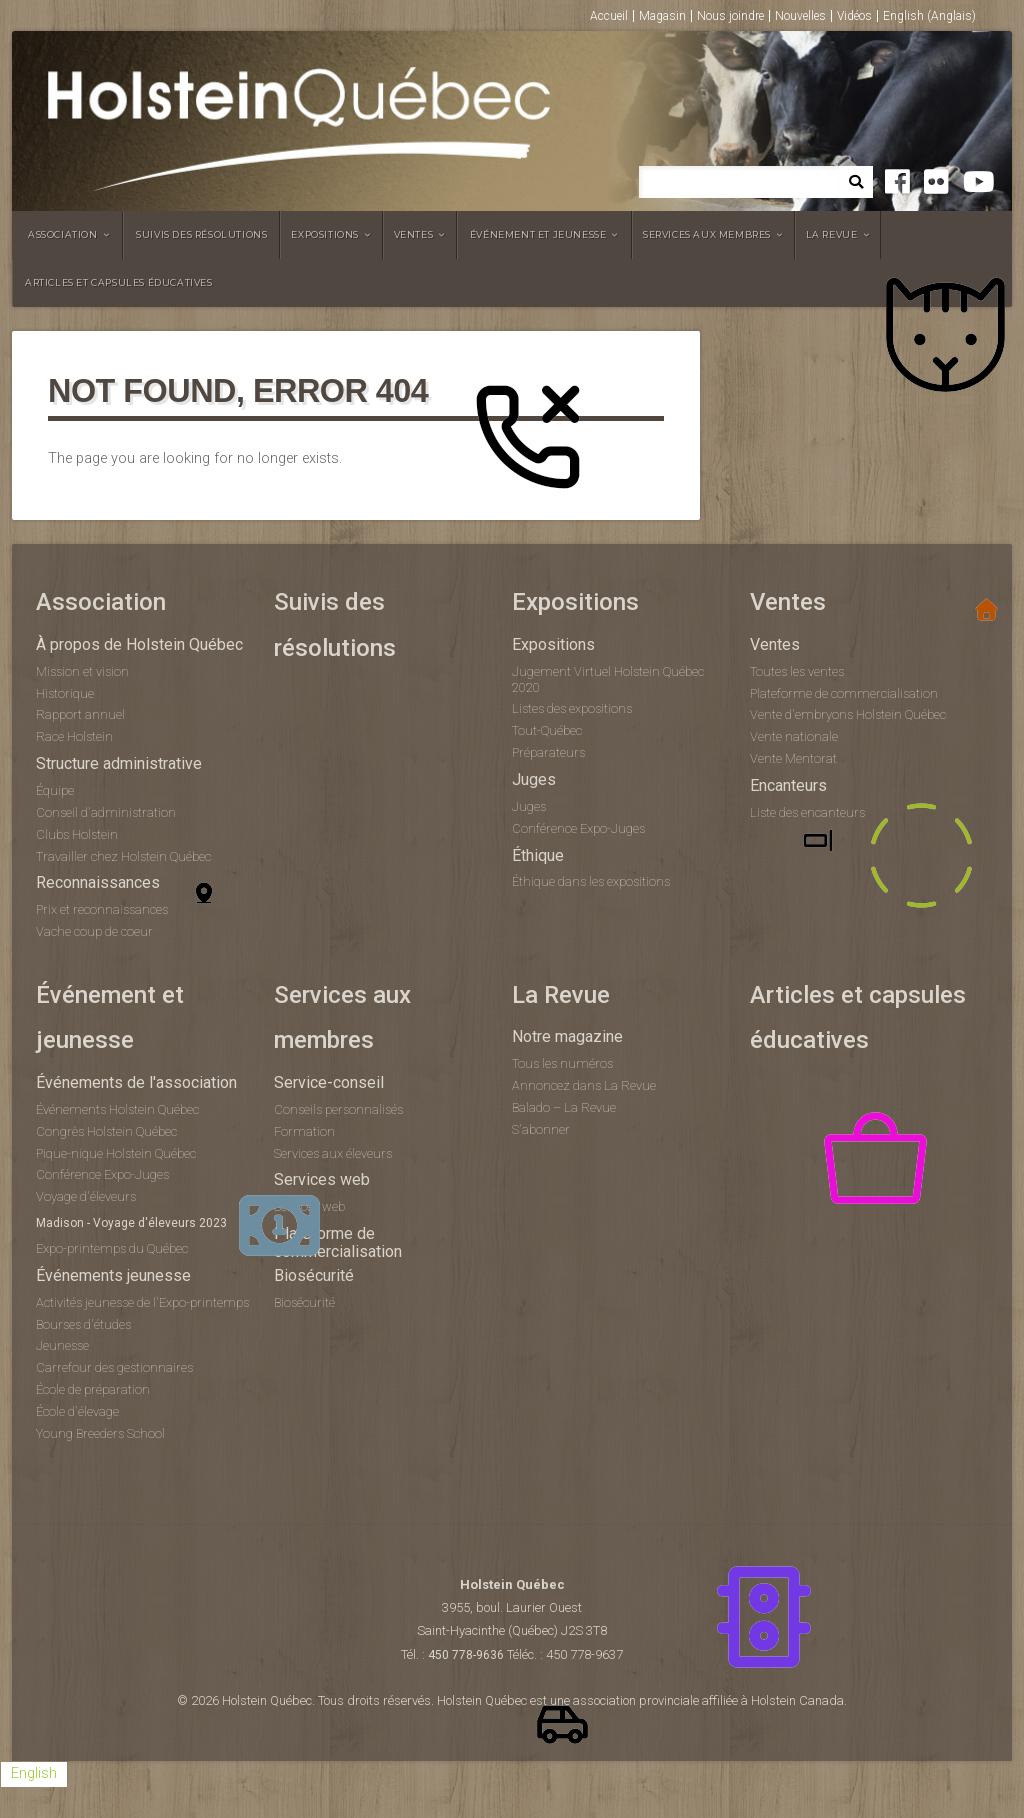  What do you see at coordinates (945, 332) in the screenshot?
I see `view pet or animal-related content` at bounding box center [945, 332].